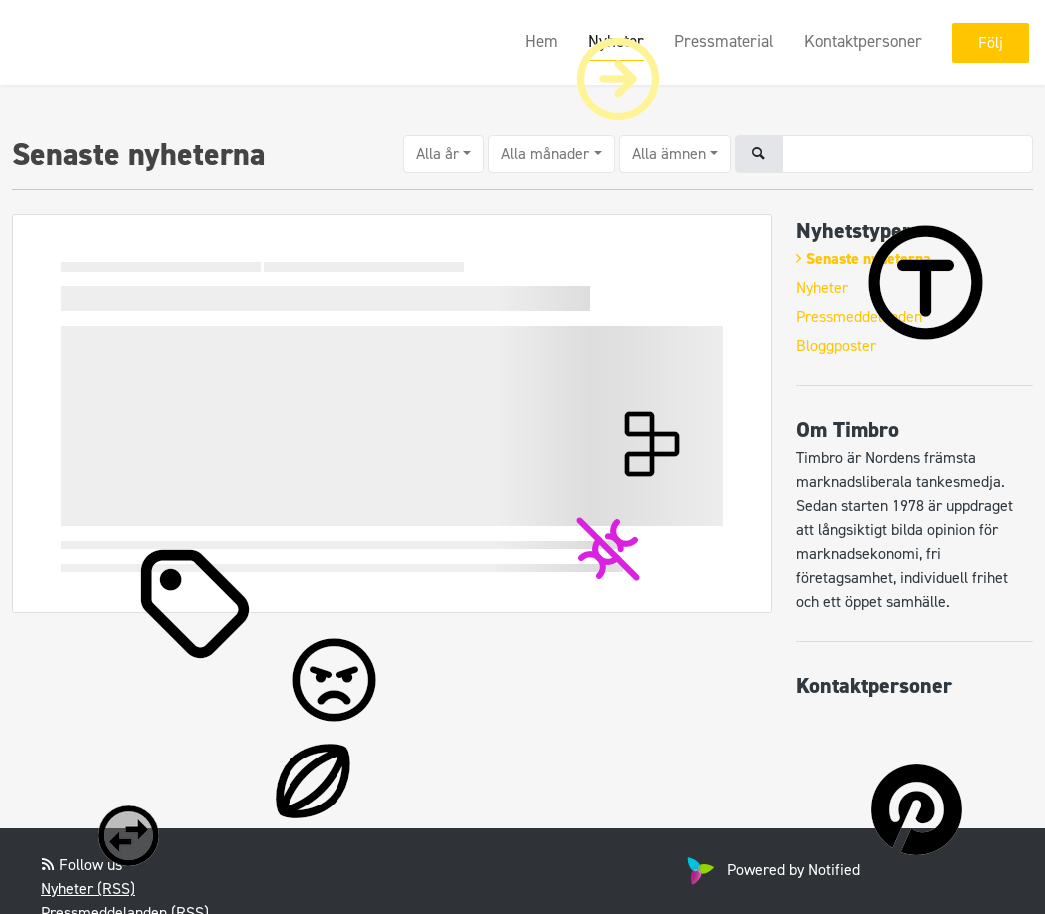 The image size is (1045, 914). Describe the element at coordinates (608, 549) in the screenshot. I see `disable genetic or DNA-related features` at that location.